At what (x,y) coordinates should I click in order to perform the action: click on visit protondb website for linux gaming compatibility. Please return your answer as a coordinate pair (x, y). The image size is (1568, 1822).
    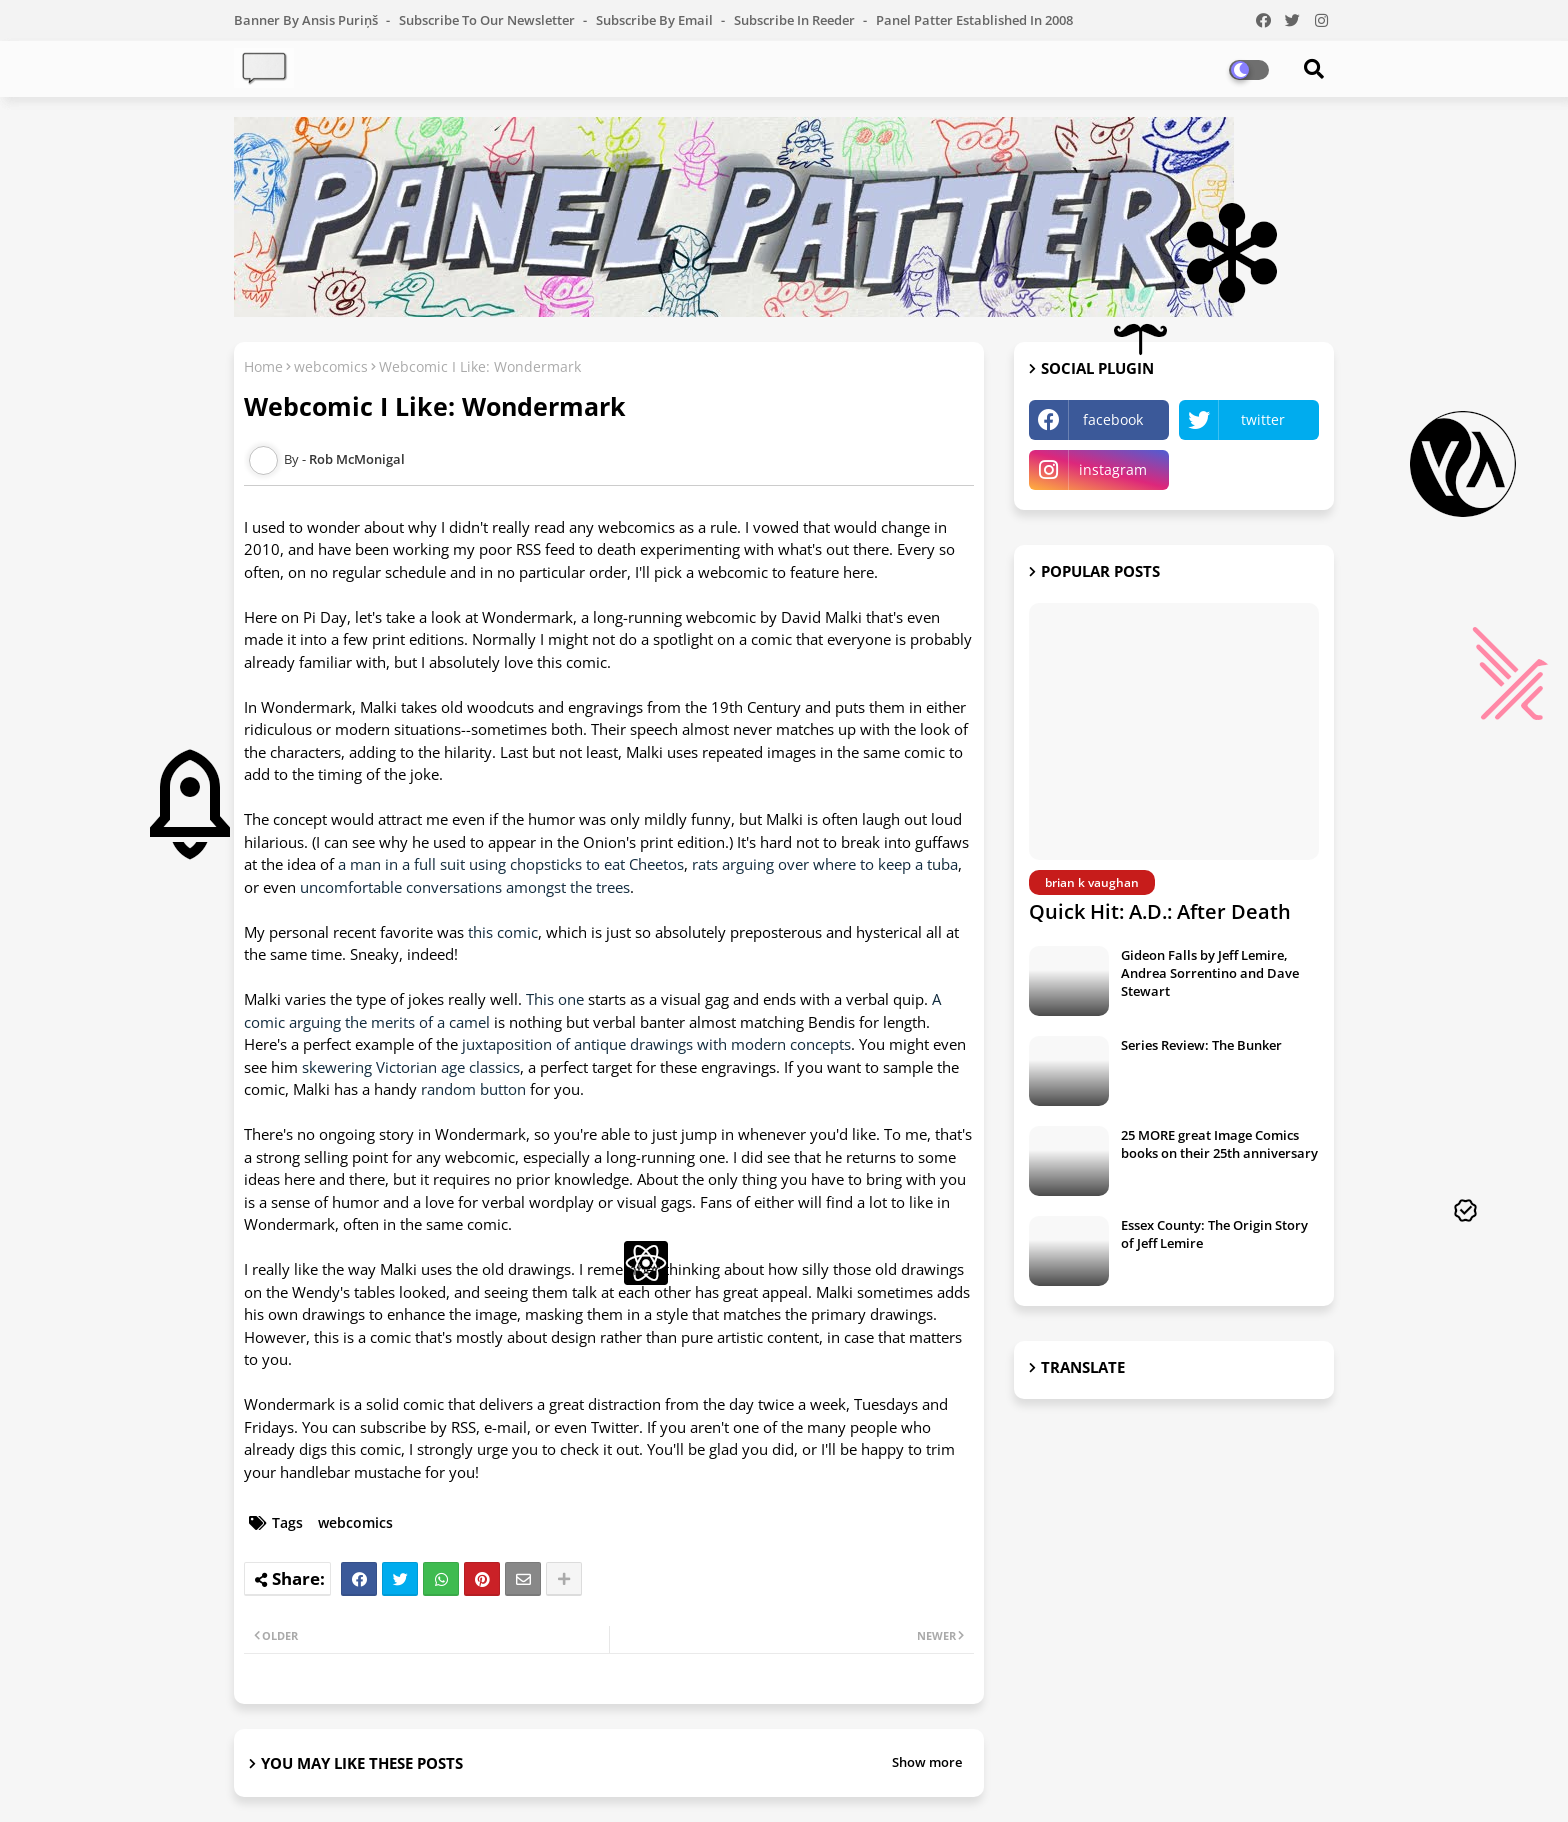
    Looking at the image, I should click on (646, 1263).